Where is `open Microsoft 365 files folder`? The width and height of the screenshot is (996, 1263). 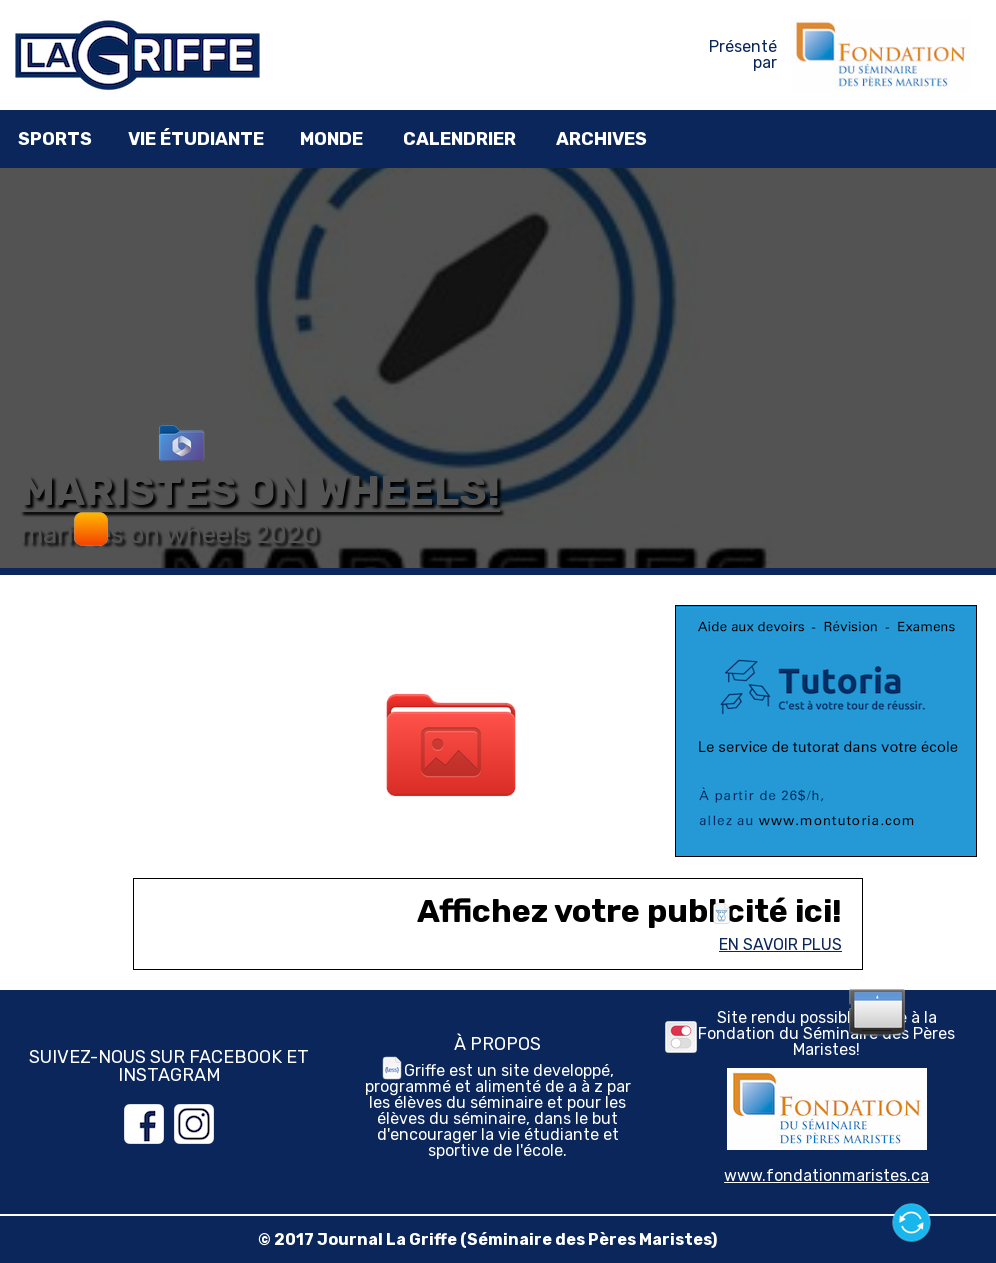
open Microsoft 365 files folder is located at coordinates (181, 444).